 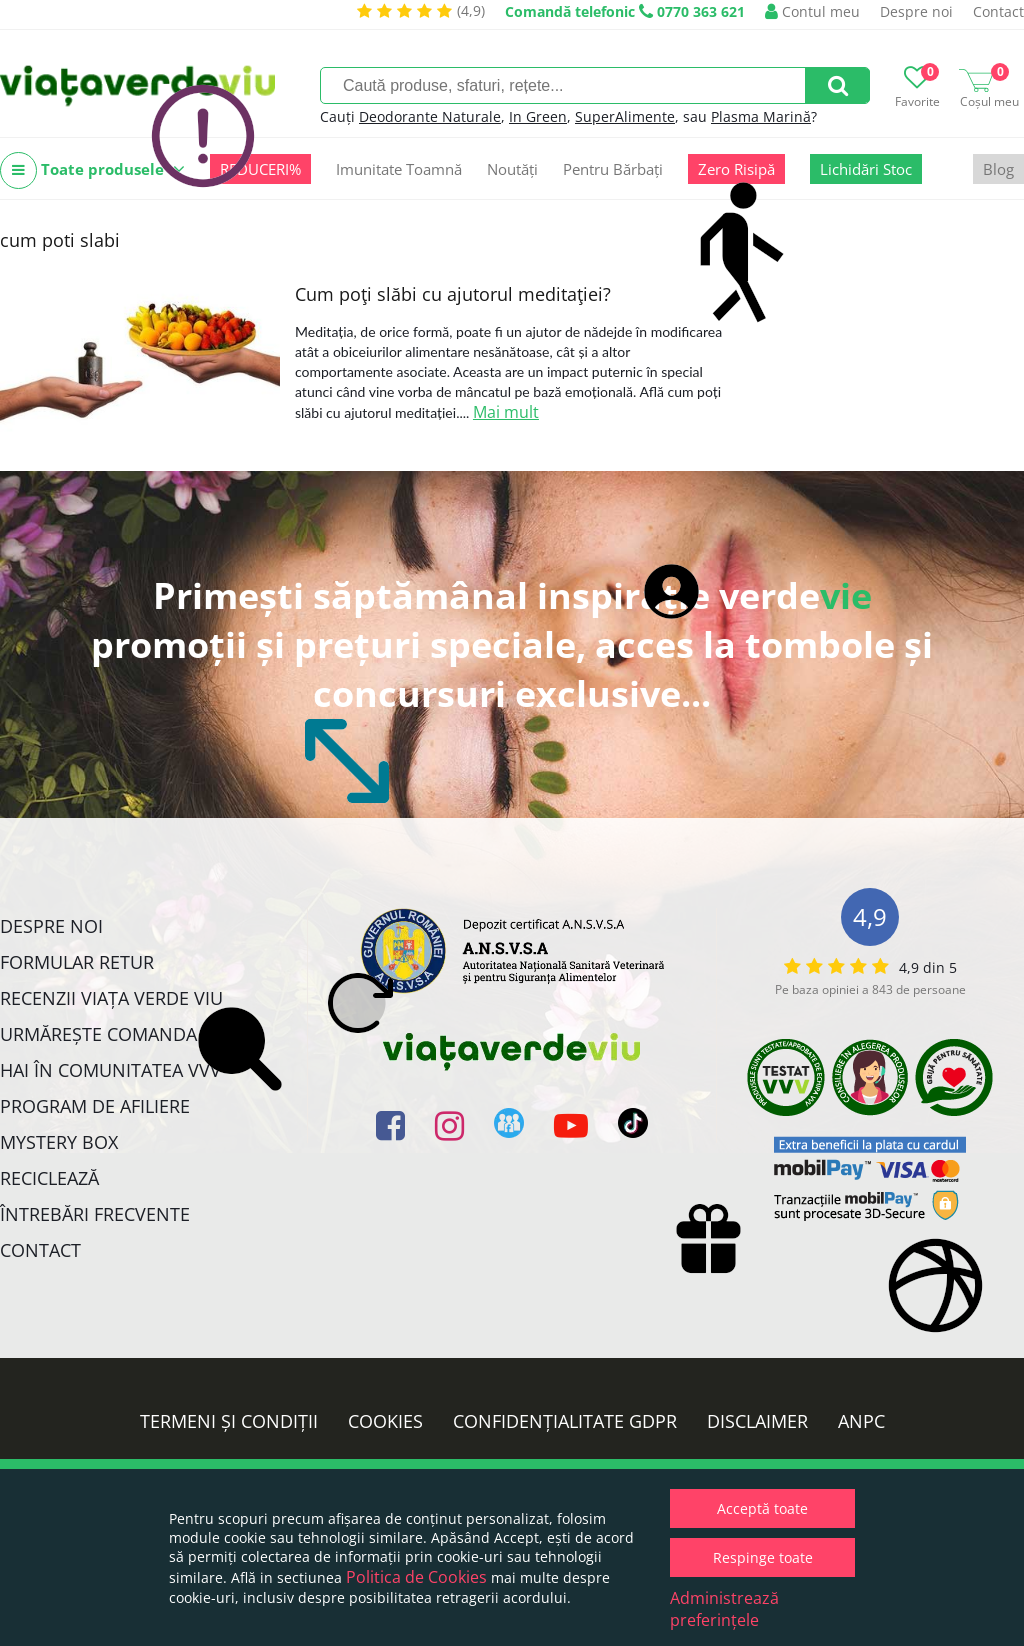 I want to click on indicates a warning or alert that needs attention, so click(x=203, y=136).